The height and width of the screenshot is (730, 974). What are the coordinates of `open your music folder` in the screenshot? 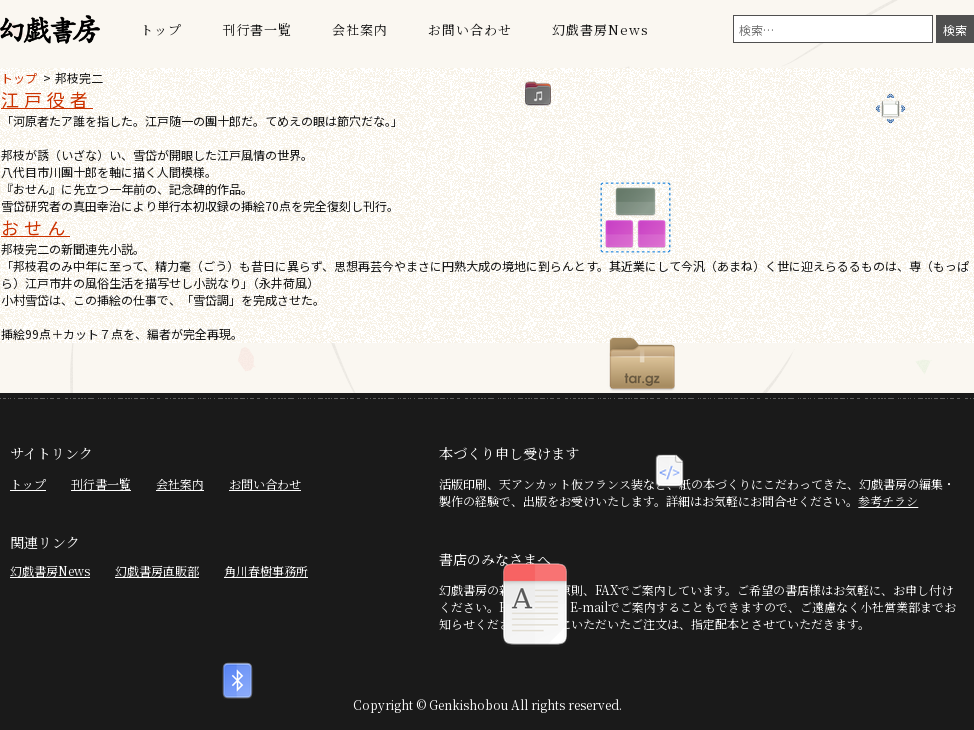 It's located at (538, 93).